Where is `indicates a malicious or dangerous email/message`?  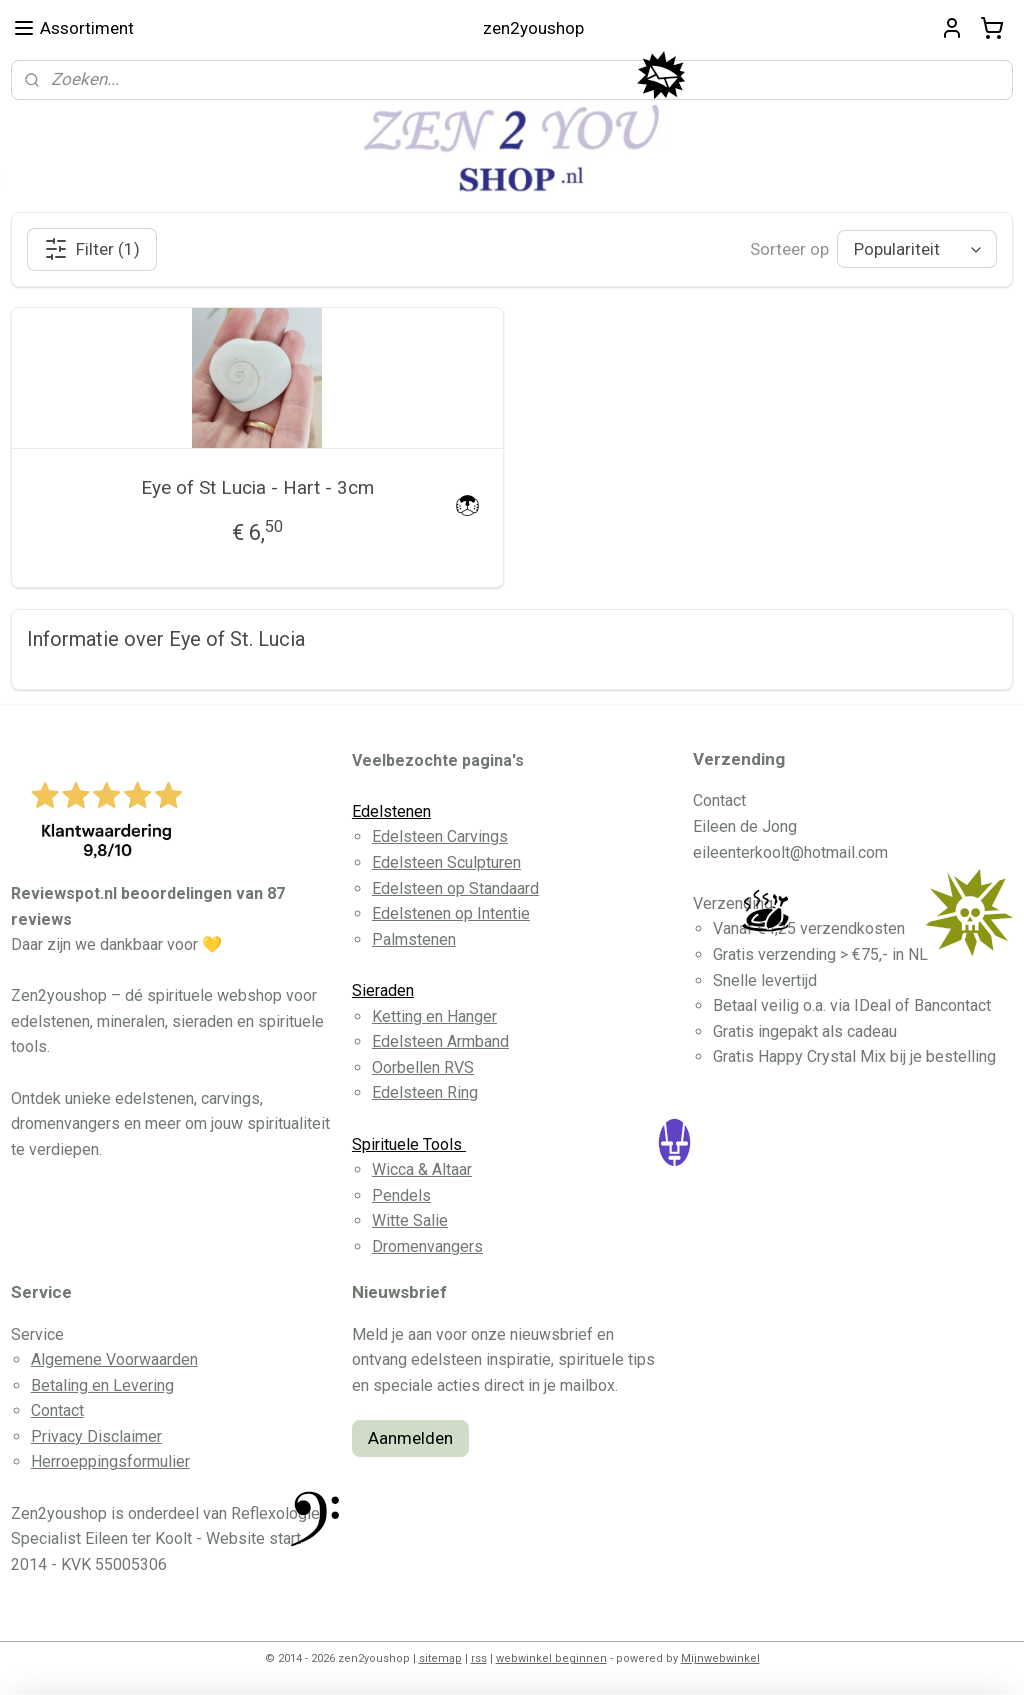 indicates a malicious or dangerous email/message is located at coordinates (661, 75).